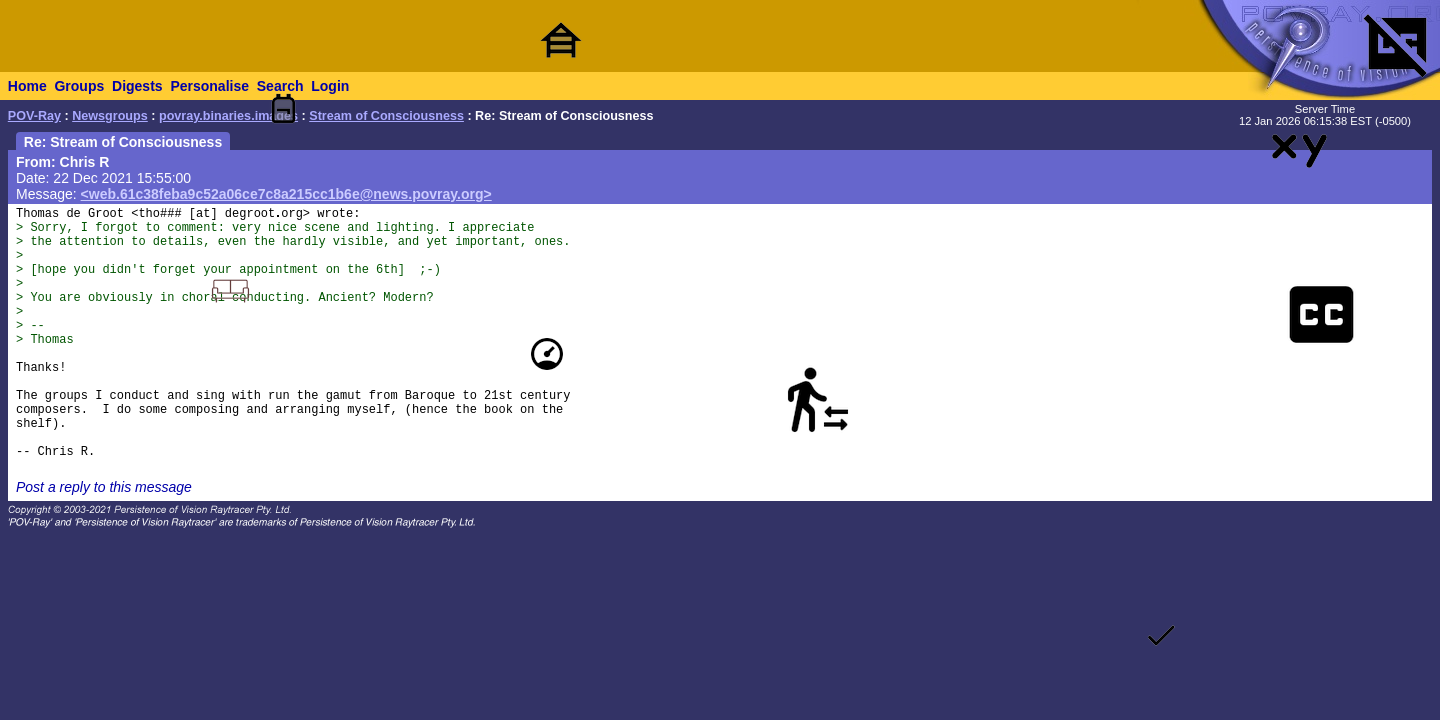 The height and width of the screenshot is (720, 1440). Describe the element at coordinates (547, 354) in the screenshot. I see `access the dashboard overview` at that location.